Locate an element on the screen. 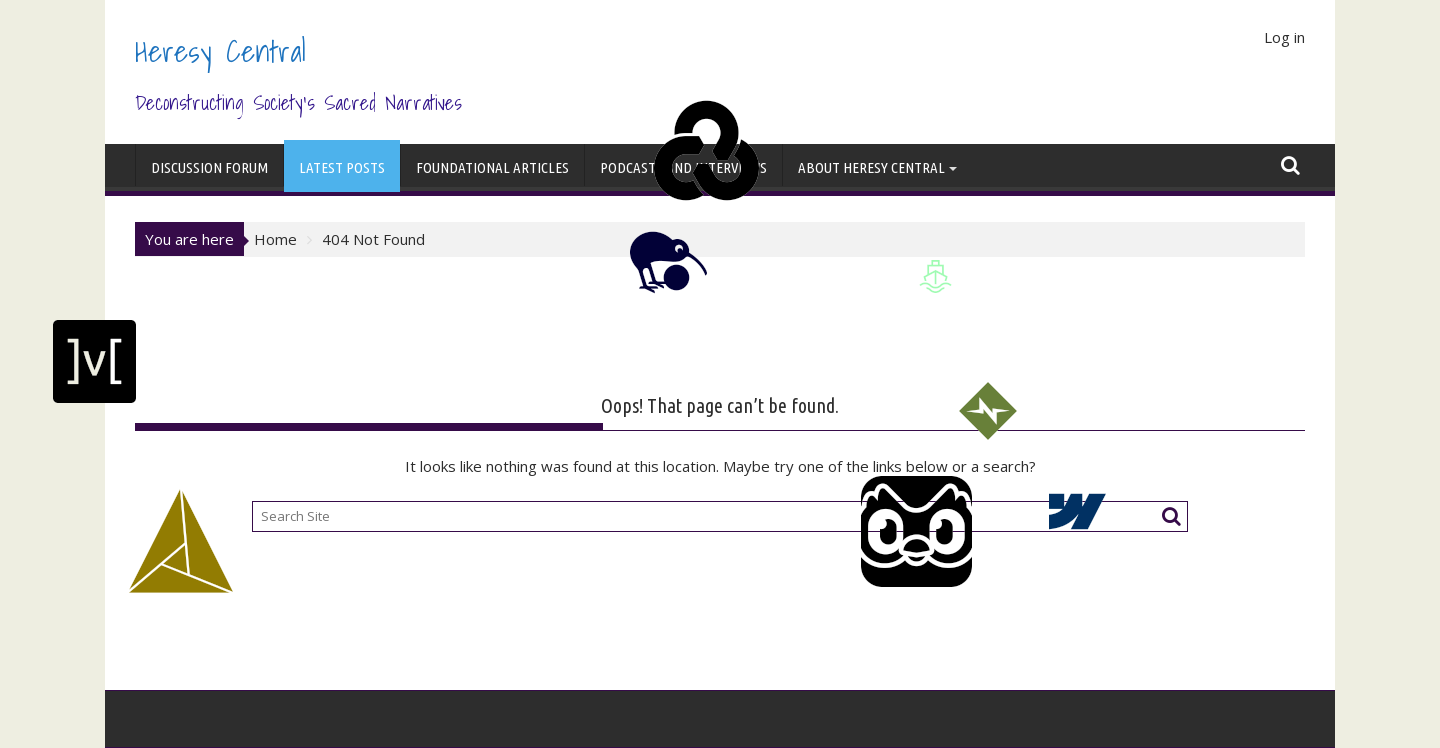 Image resolution: width=1440 pixels, height=748 pixels. cmake build system logo is located at coordinates (181, 541).